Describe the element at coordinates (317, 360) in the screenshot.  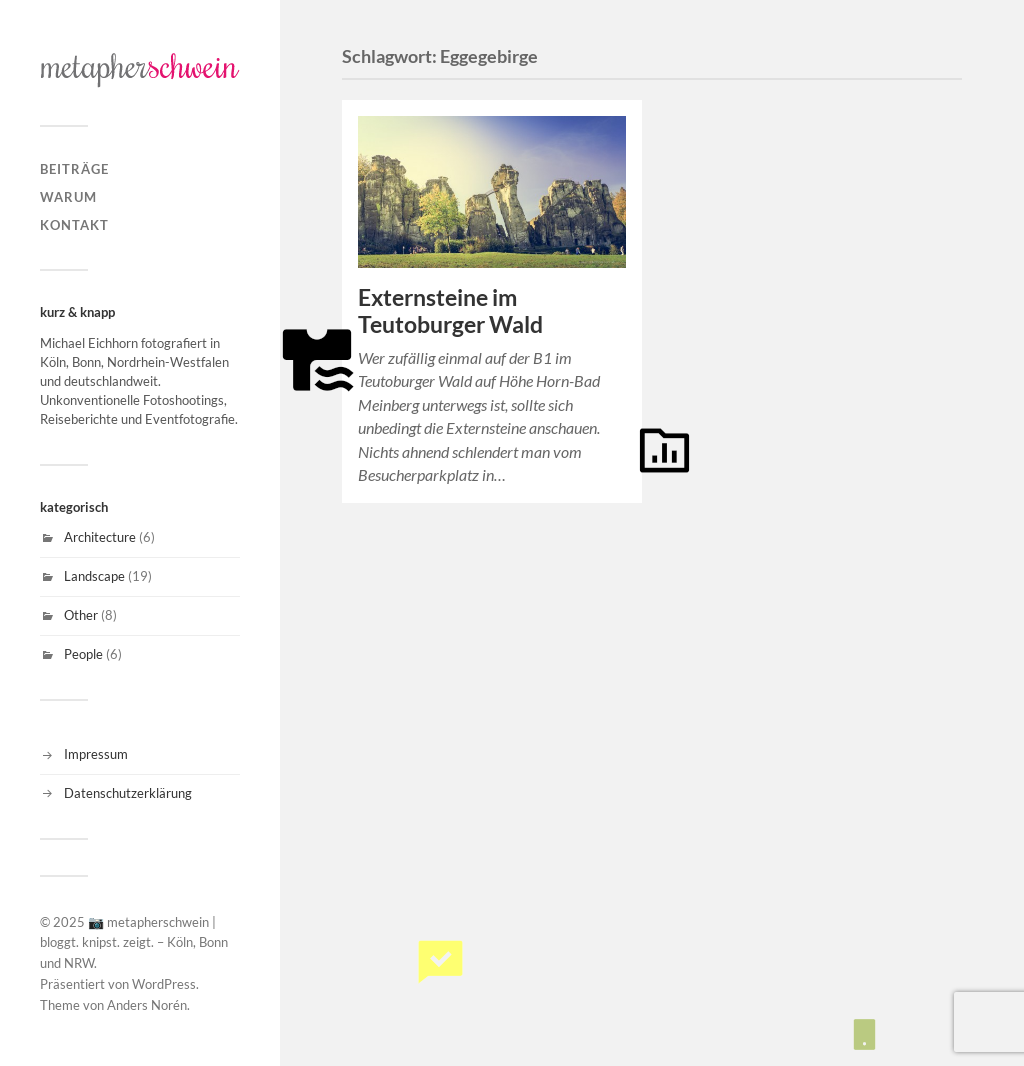
I see `indicates breathable or ventilated clothing` at that location.